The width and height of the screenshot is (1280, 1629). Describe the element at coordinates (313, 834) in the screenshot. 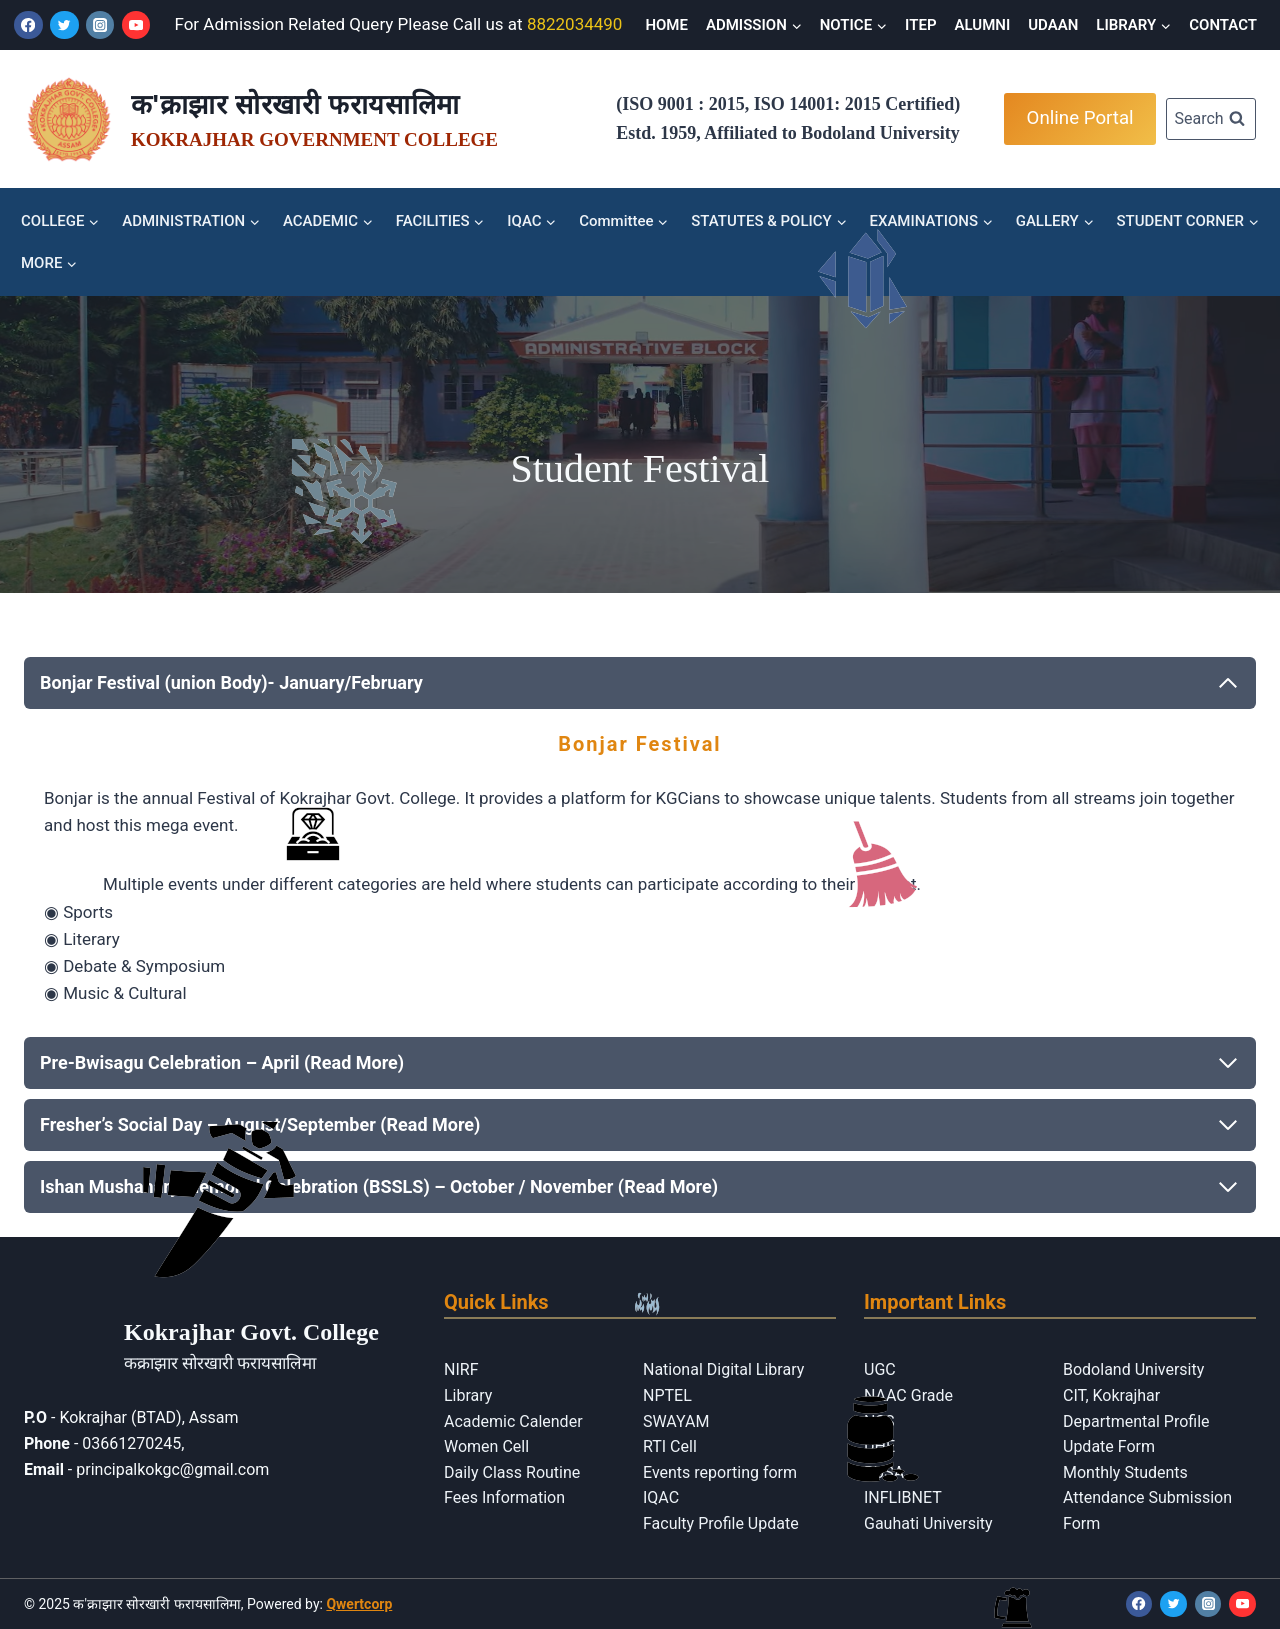

I see `view jewelry or engagement ring item` at that location.